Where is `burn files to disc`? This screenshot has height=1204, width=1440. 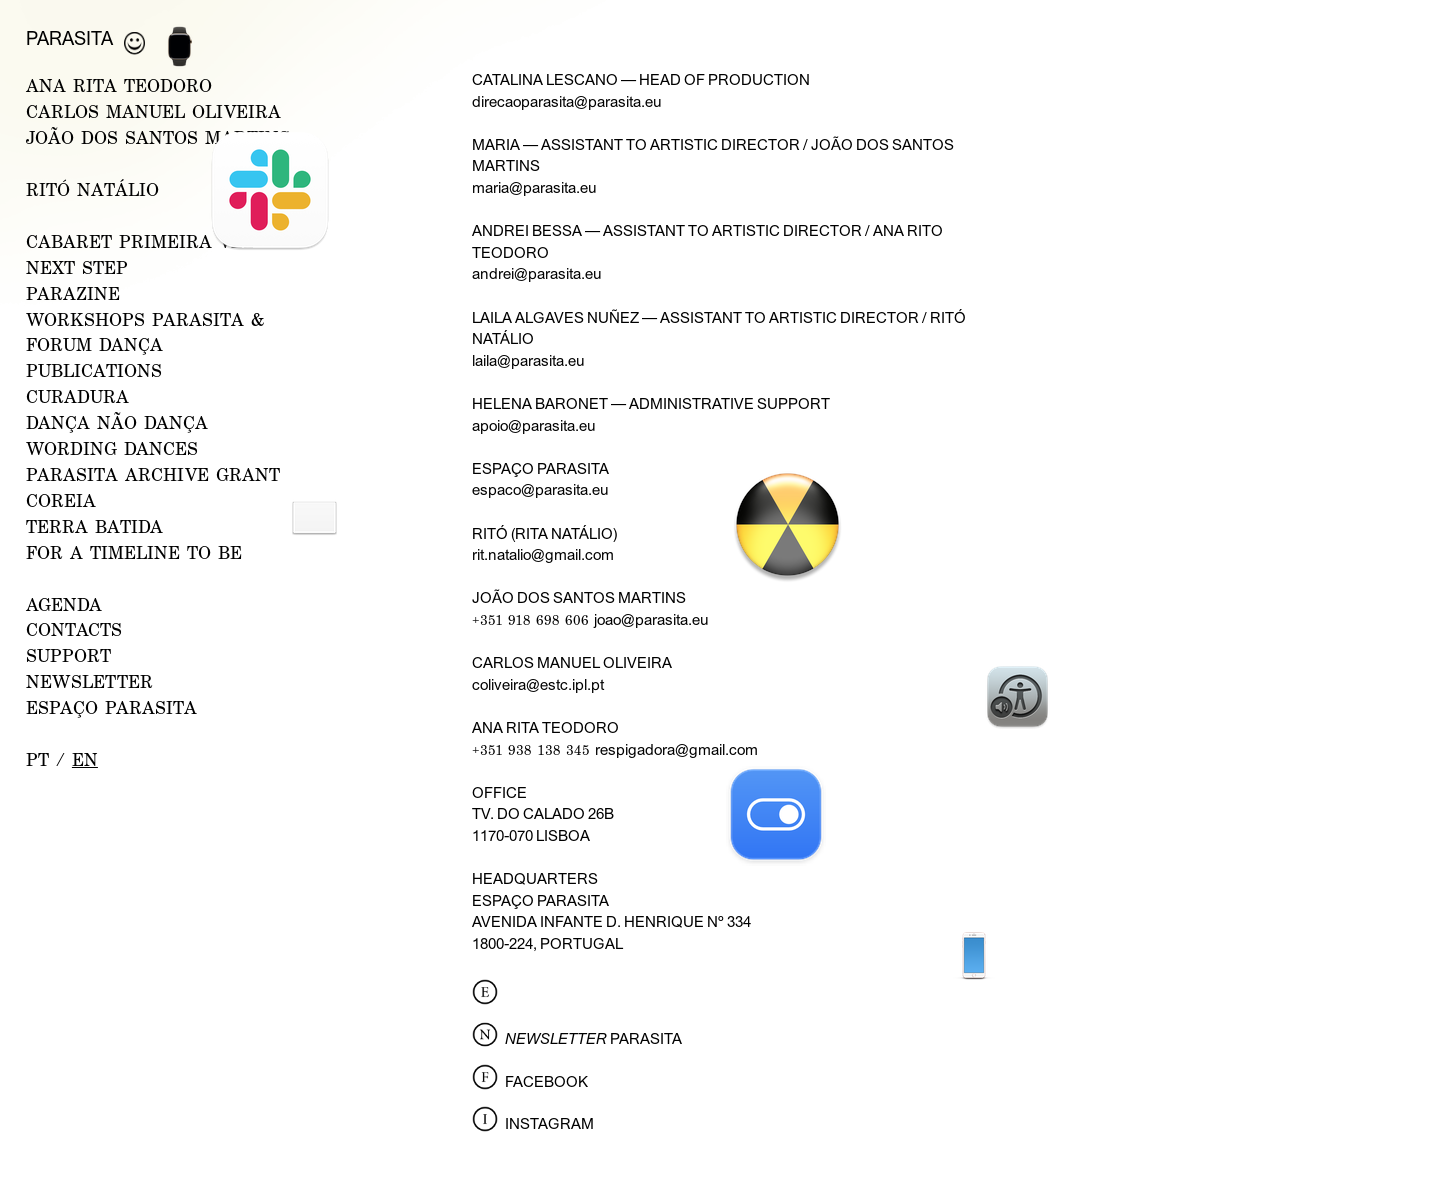
burn files to disc is located at coordinates (788, 525).